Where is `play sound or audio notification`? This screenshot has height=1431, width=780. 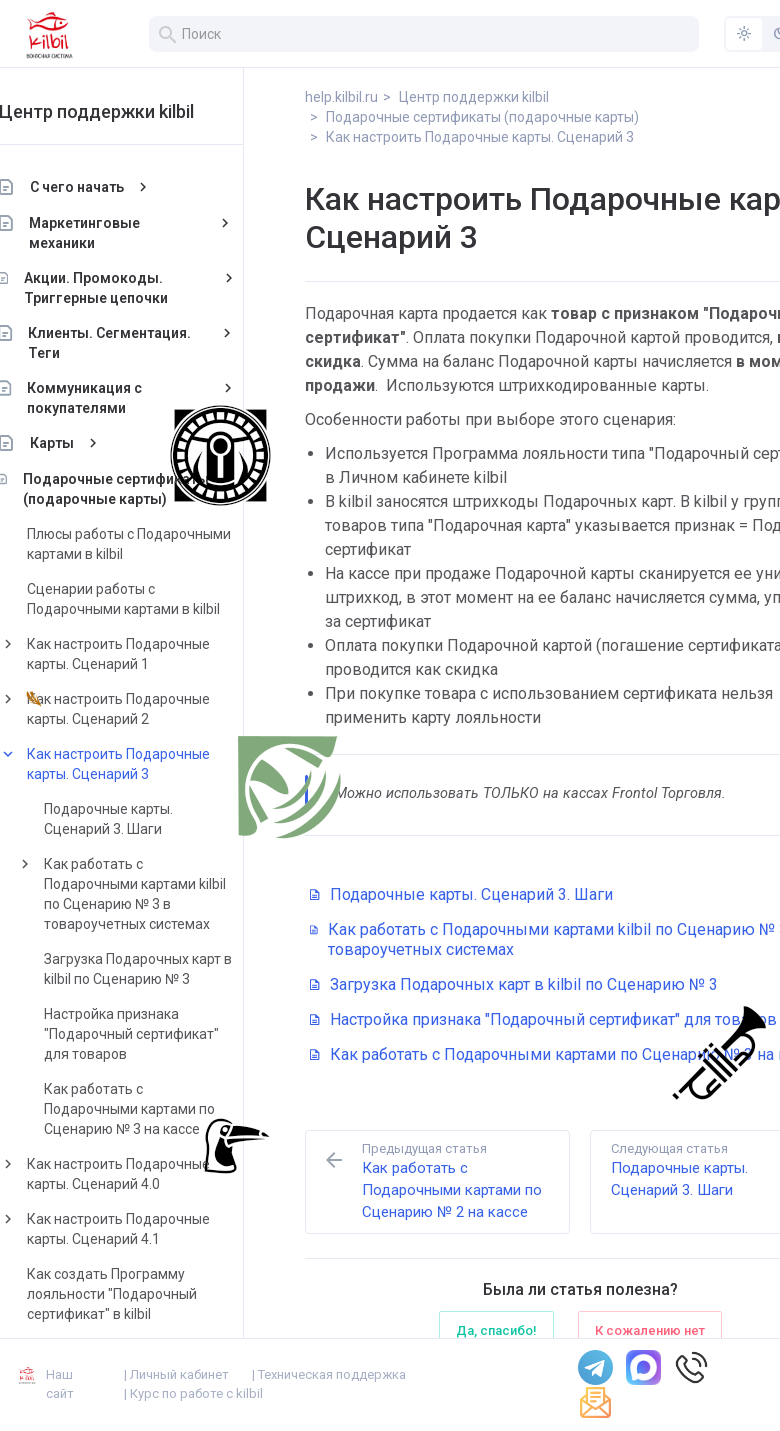
play sound or audio notification is located at coordinates (719, 1053).